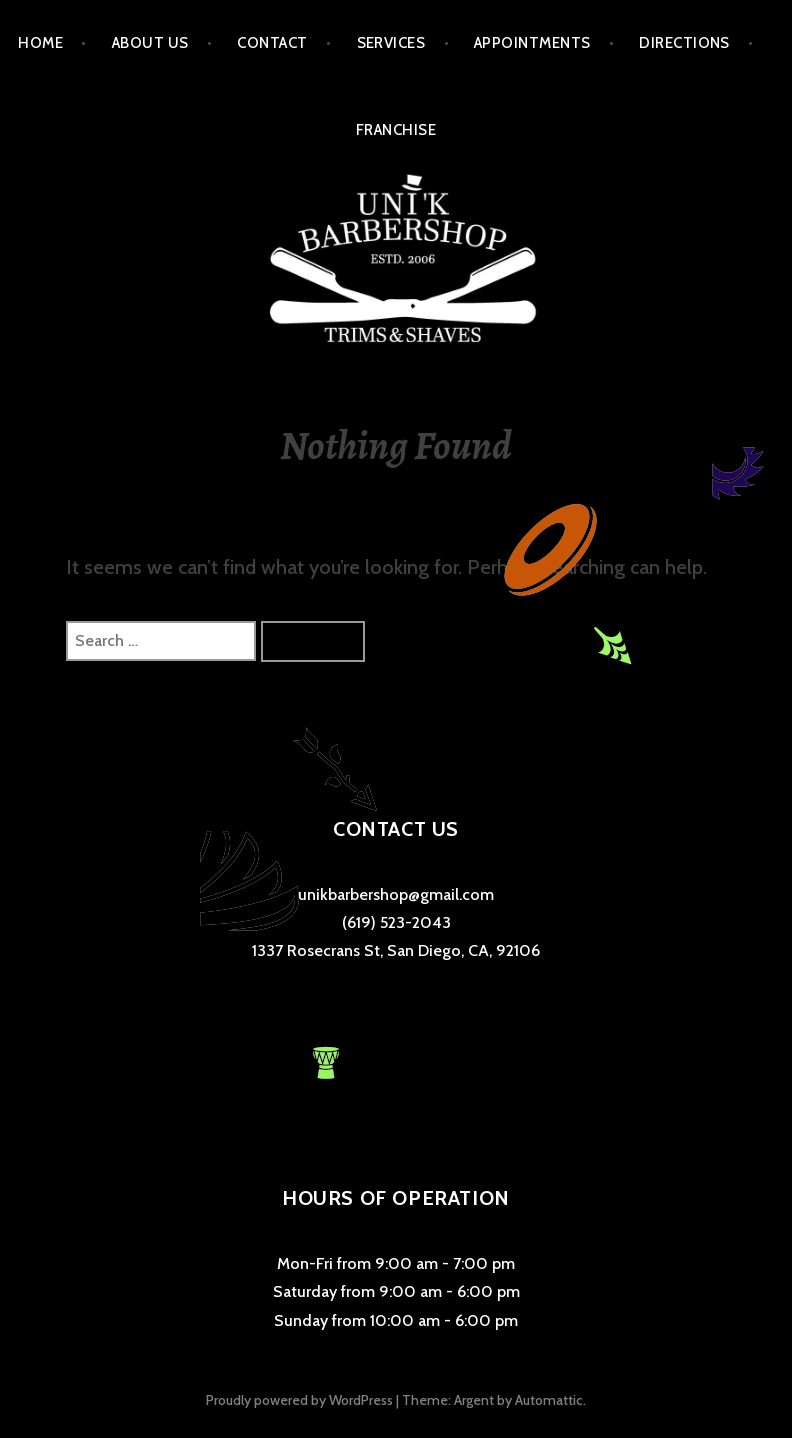 The image size is (792, 1438). Describe the element at coordinates (613, 646) in the screenshot. I see `launch projectile weapon in game` at that location.